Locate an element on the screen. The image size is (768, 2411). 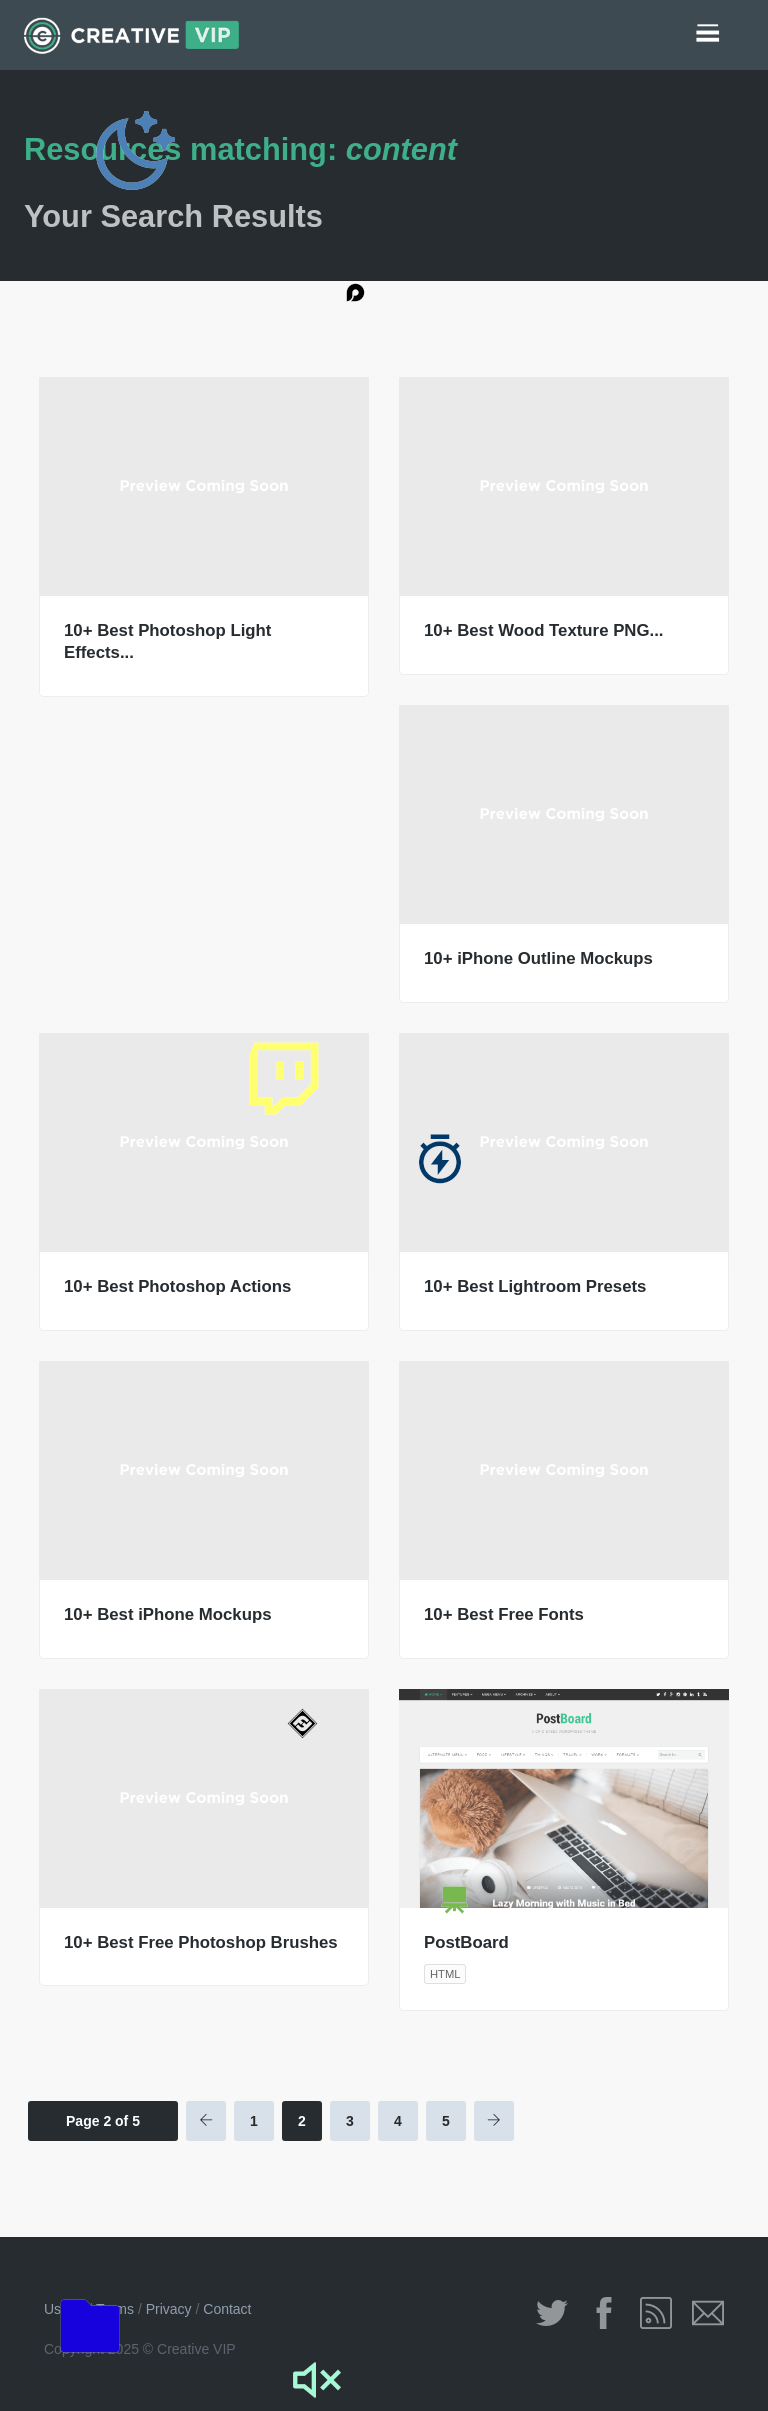
toggle dark mode or night theme is located at coordinates (132, 154).